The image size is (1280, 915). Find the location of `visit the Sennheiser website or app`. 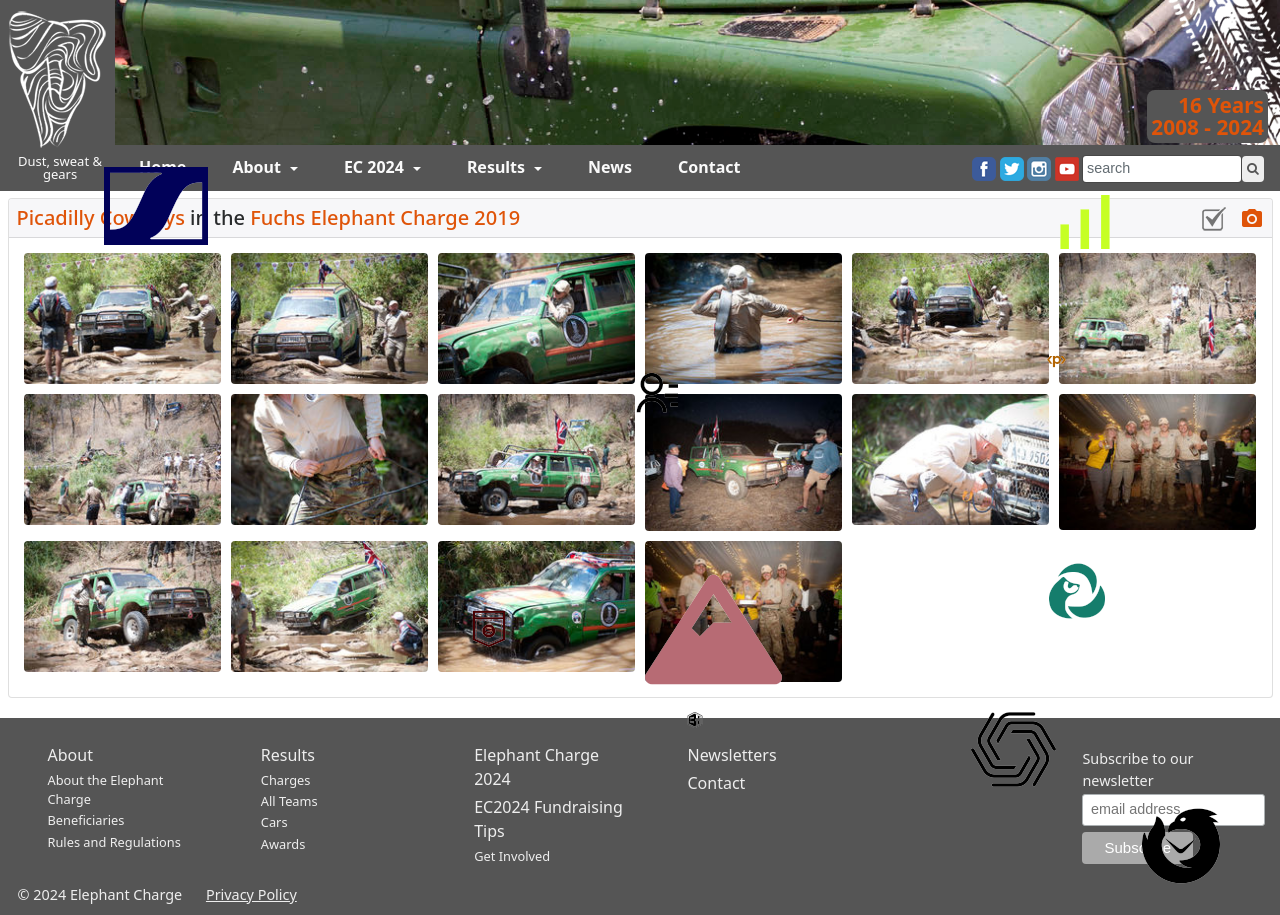

visit the Sennheiser website or app is located at coordinates (156, 206).